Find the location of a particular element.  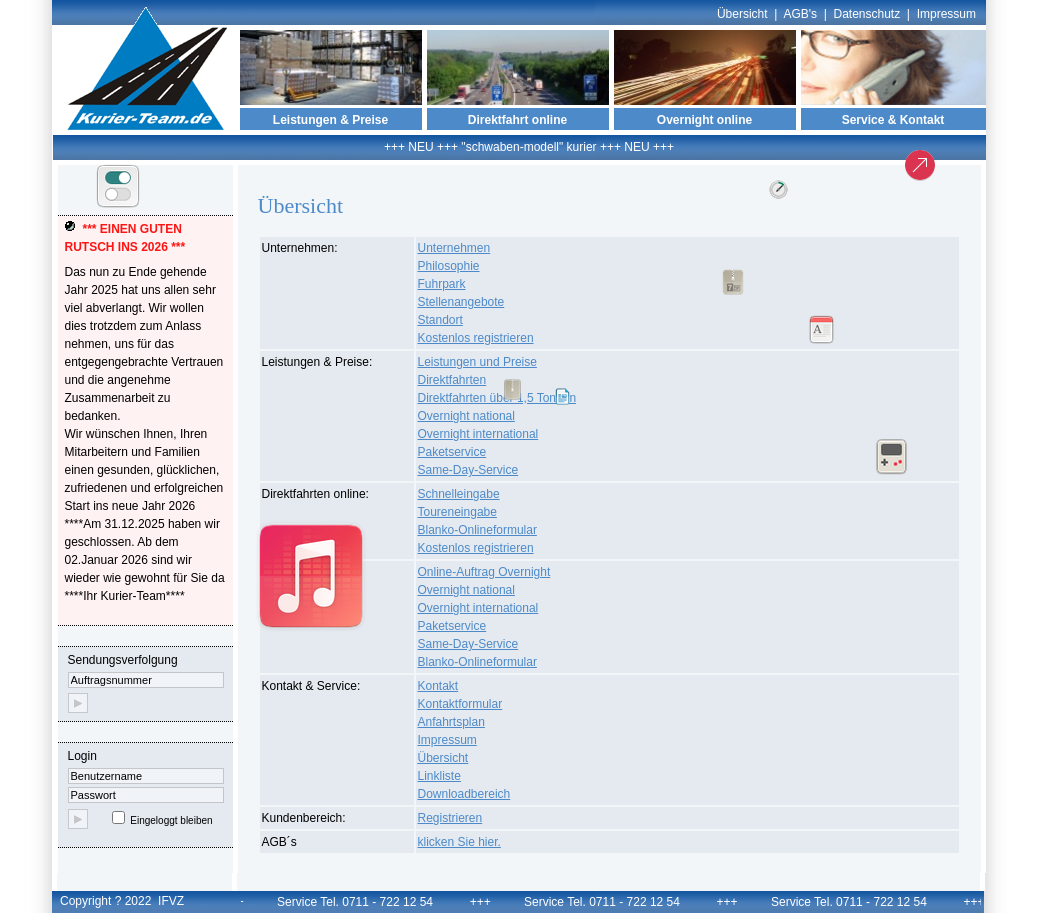

open system settings or preferences is located at coordinates (118, 186).